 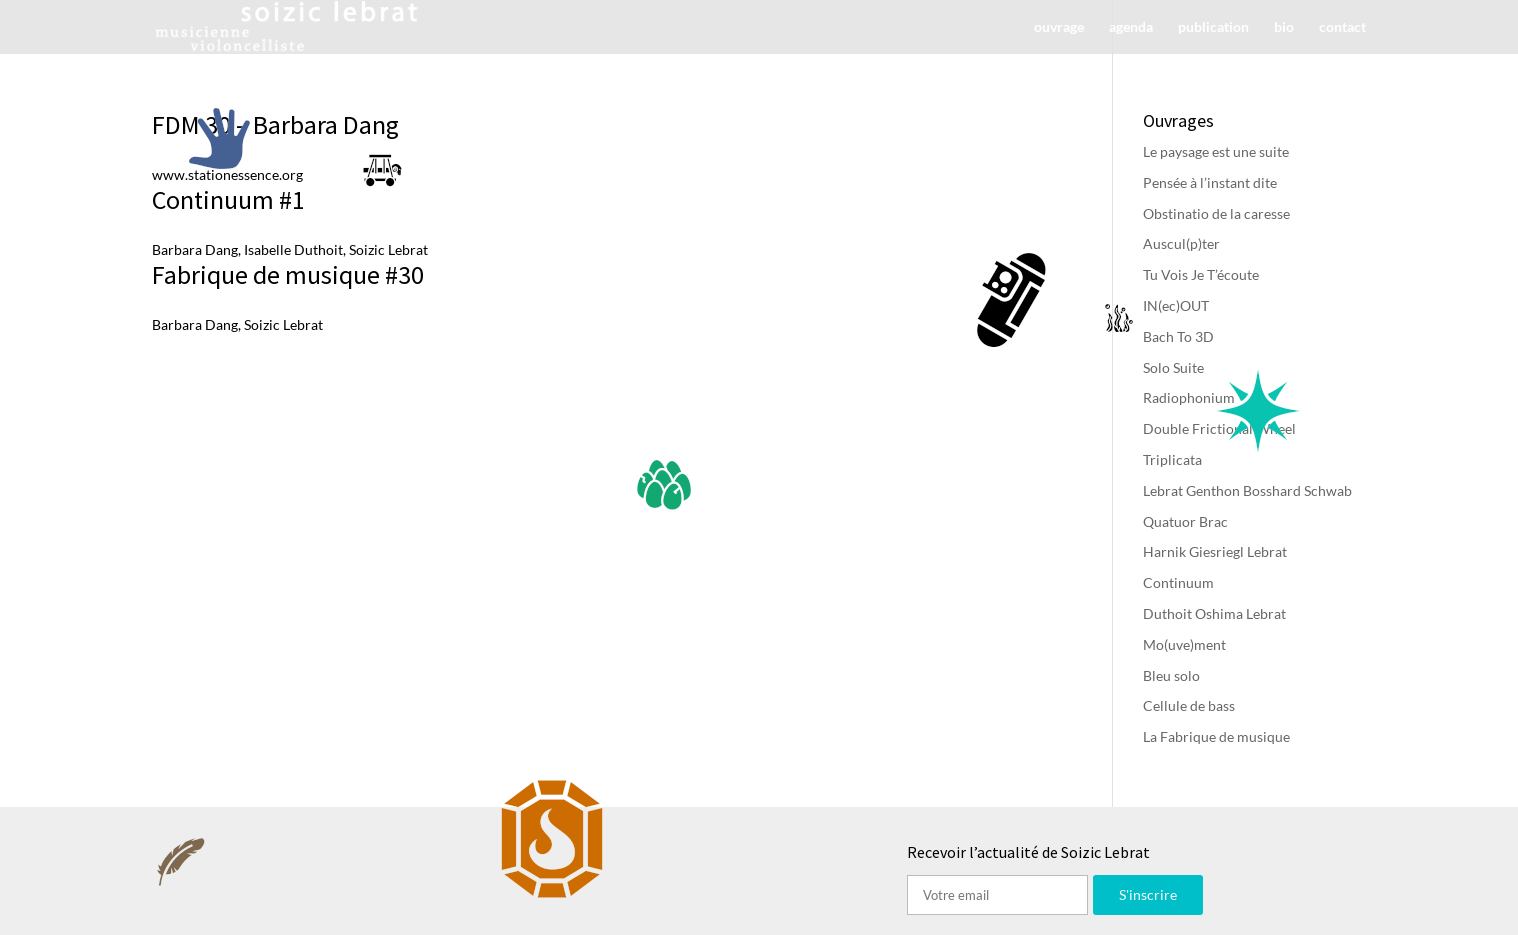 I want to click on access fuel or resource storage, so click(x=1013, y=300).